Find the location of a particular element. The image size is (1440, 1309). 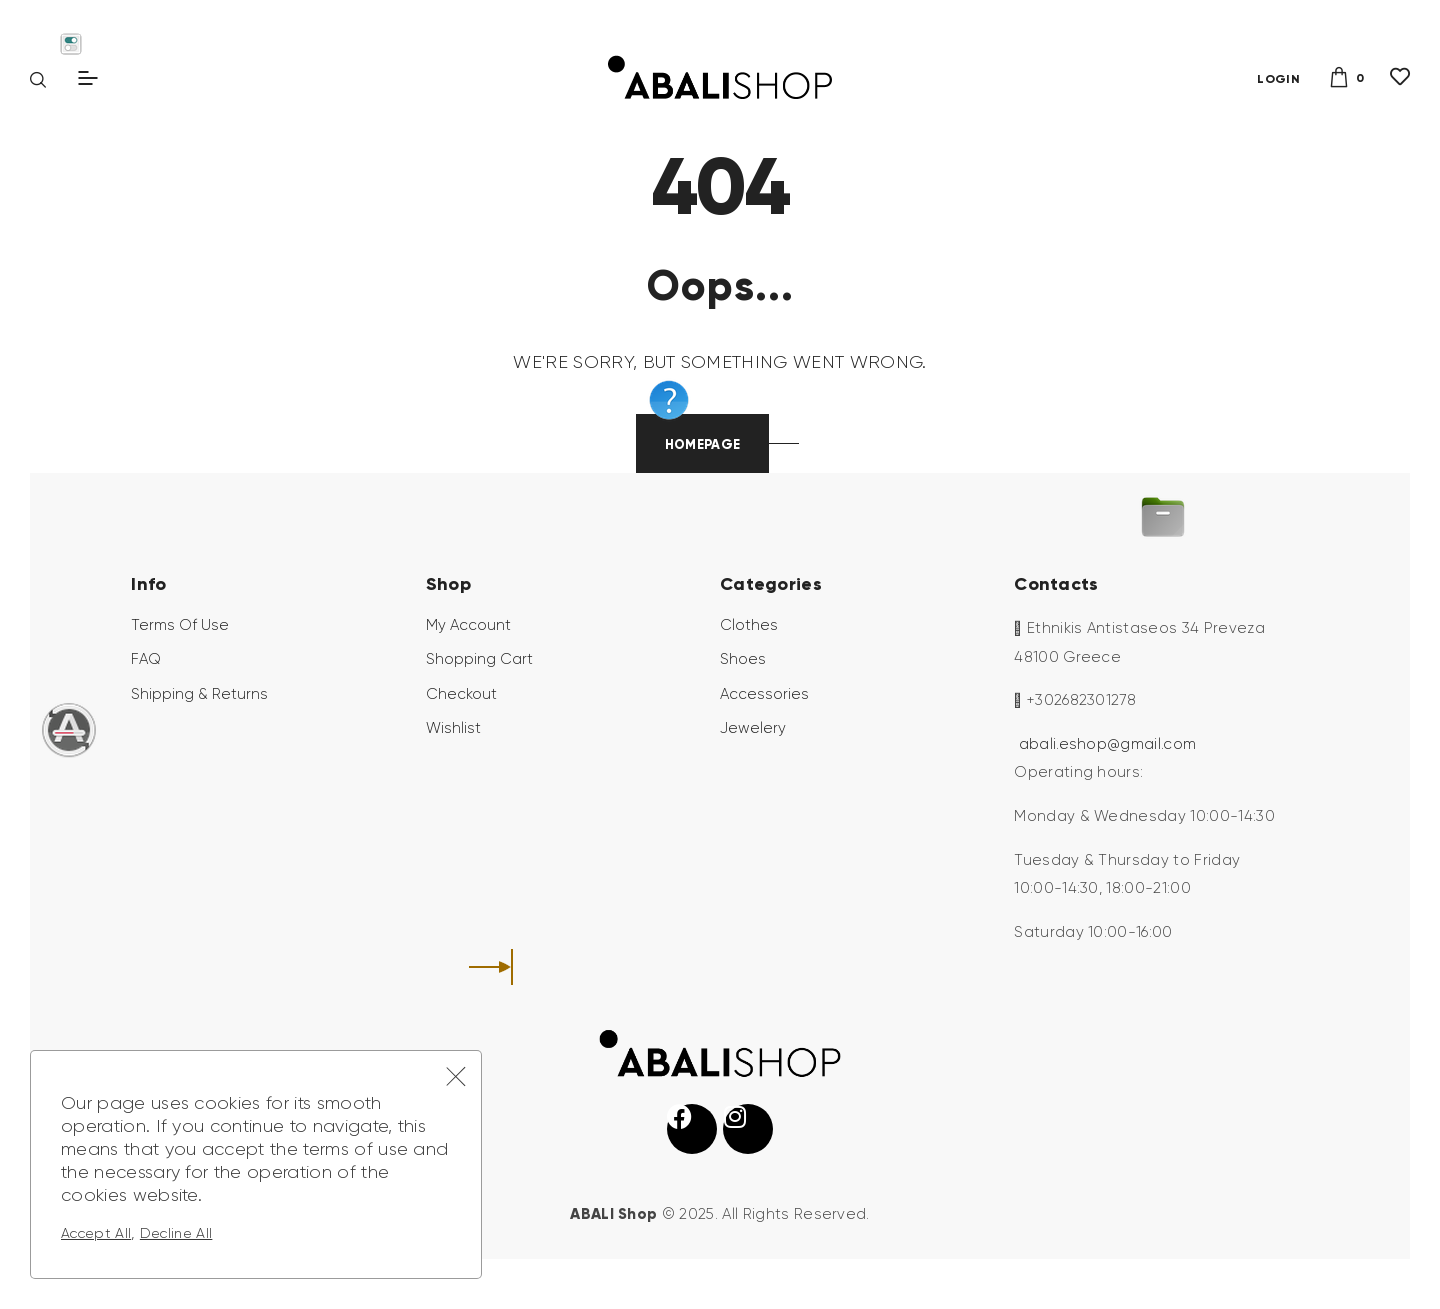

open system tweaks or settings customization is located at coordinates (71, 44).